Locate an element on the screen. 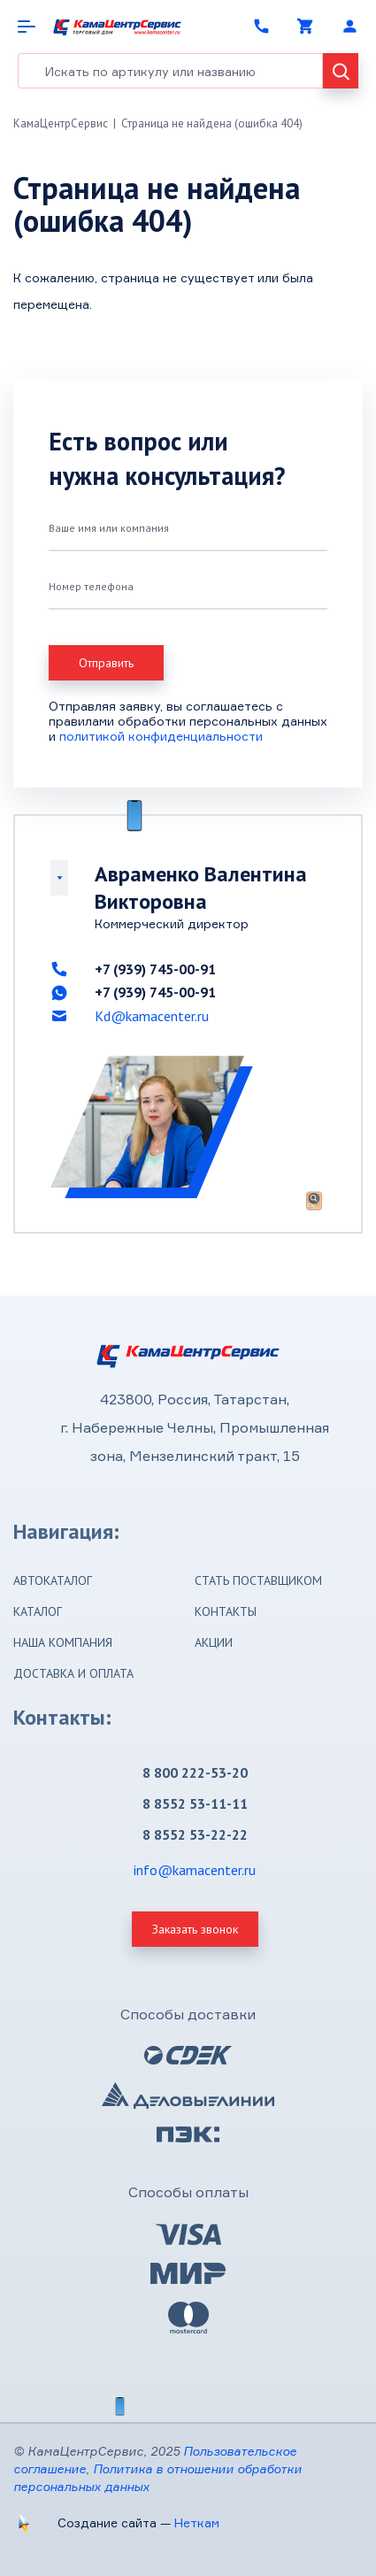 The image size is (376, 2576). indicates a connected iPhone device is located at coordinates (134, 816).